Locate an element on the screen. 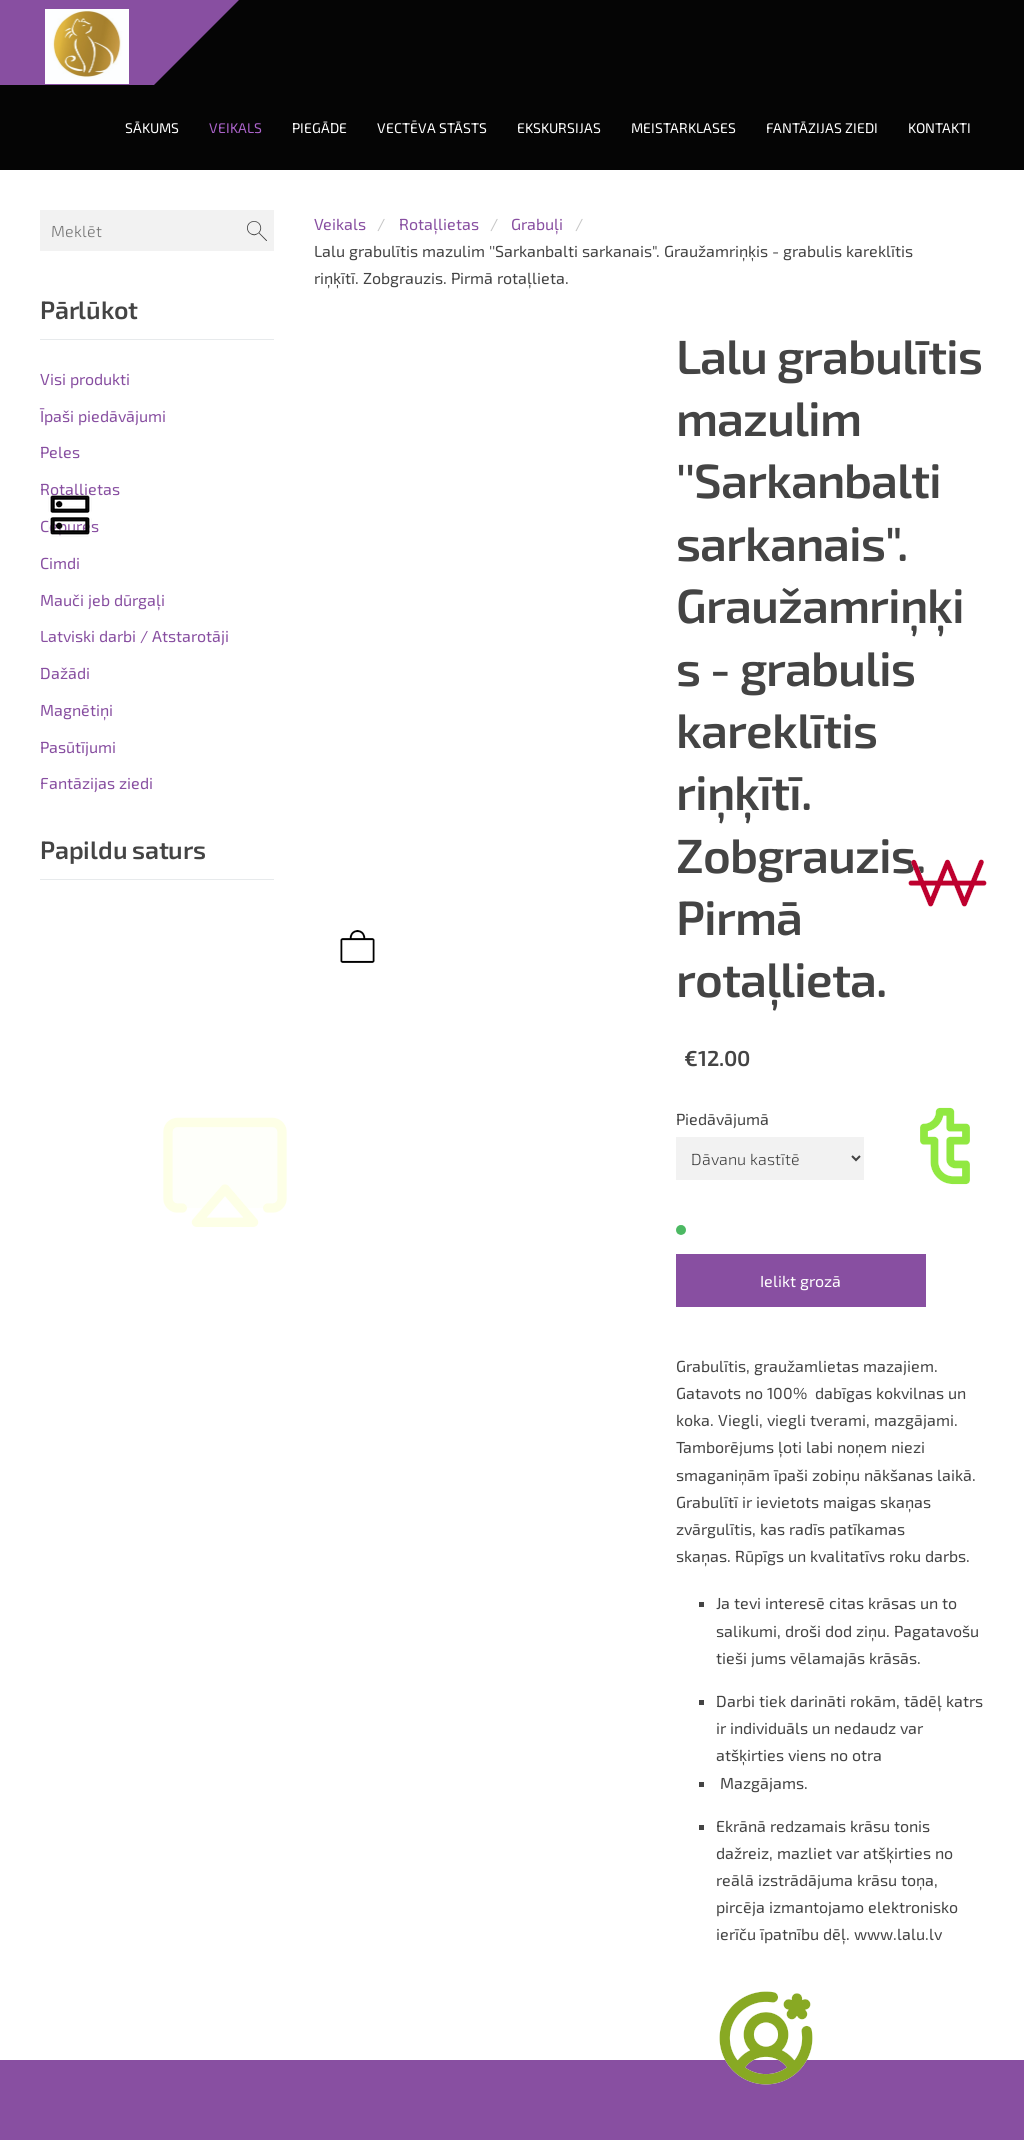 This screenshot has height=2140, width=1024. access user profile settings is located at coordinates (766, 2038).